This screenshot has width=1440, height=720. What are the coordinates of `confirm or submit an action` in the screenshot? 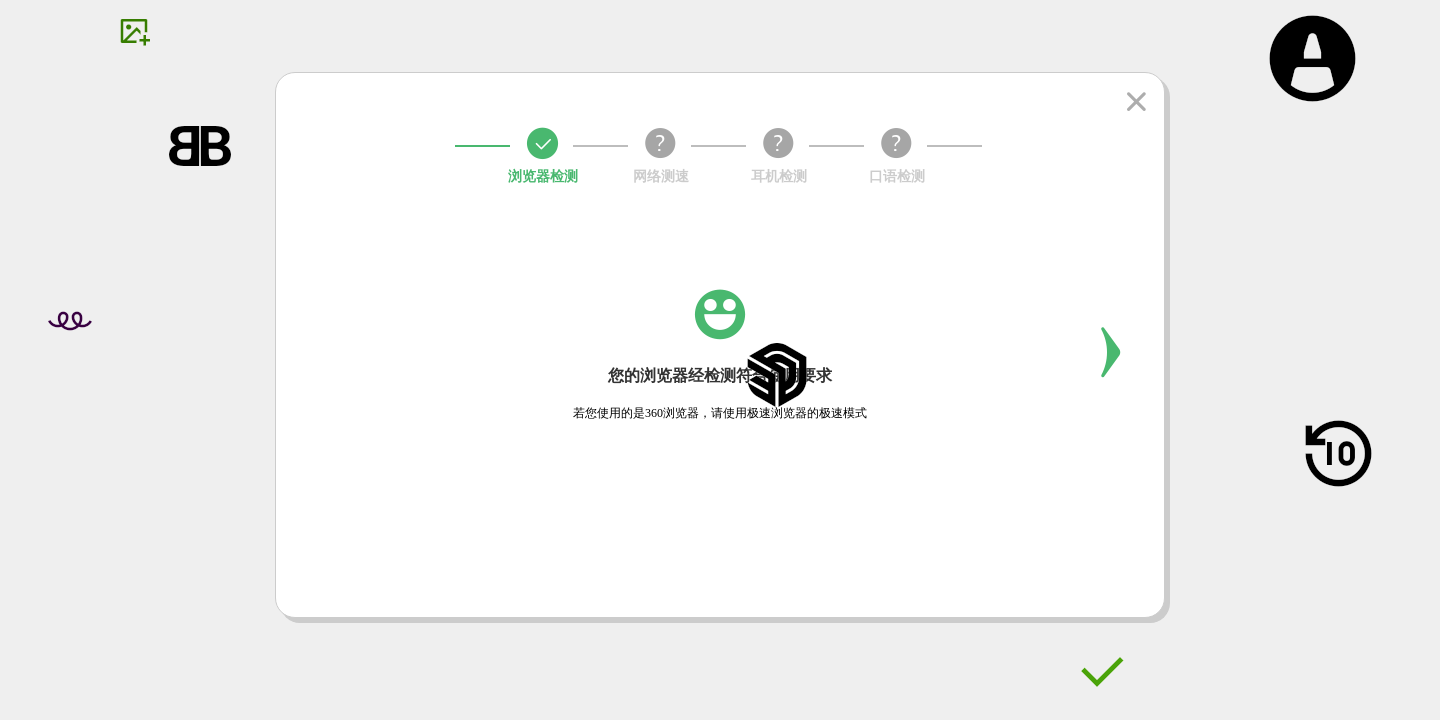 It's located at (1102, 672).